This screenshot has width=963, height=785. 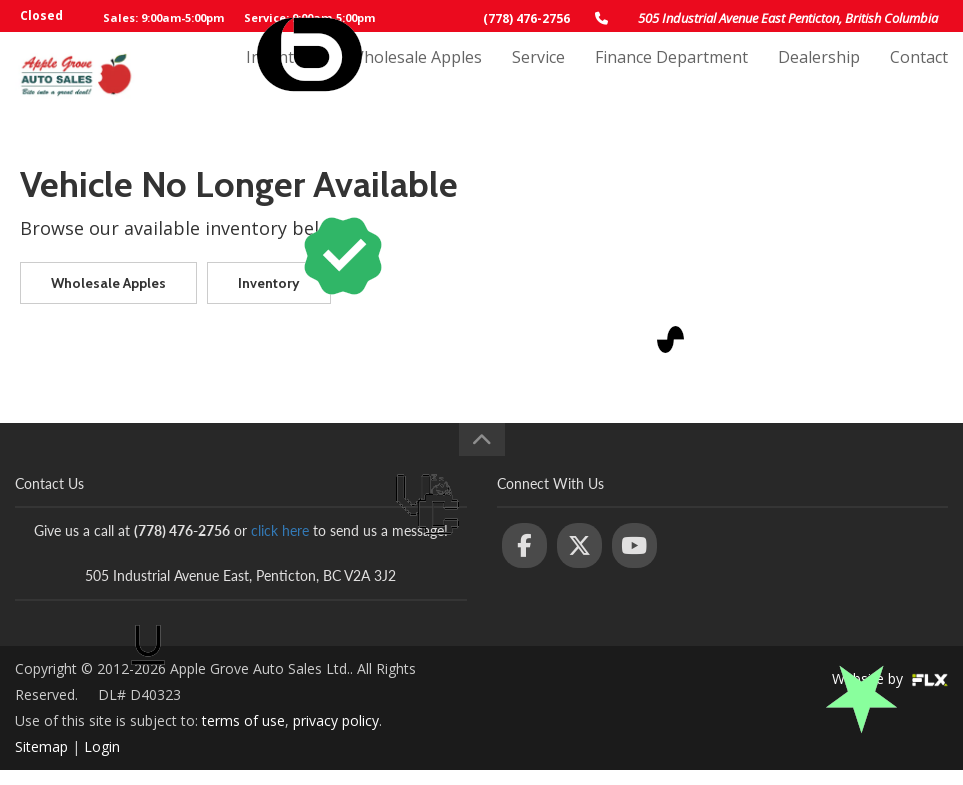 What do you see at coordinates (309, 54) in the screenshot?
I see `boulanger brand logo` at bounding box center [309, 54].